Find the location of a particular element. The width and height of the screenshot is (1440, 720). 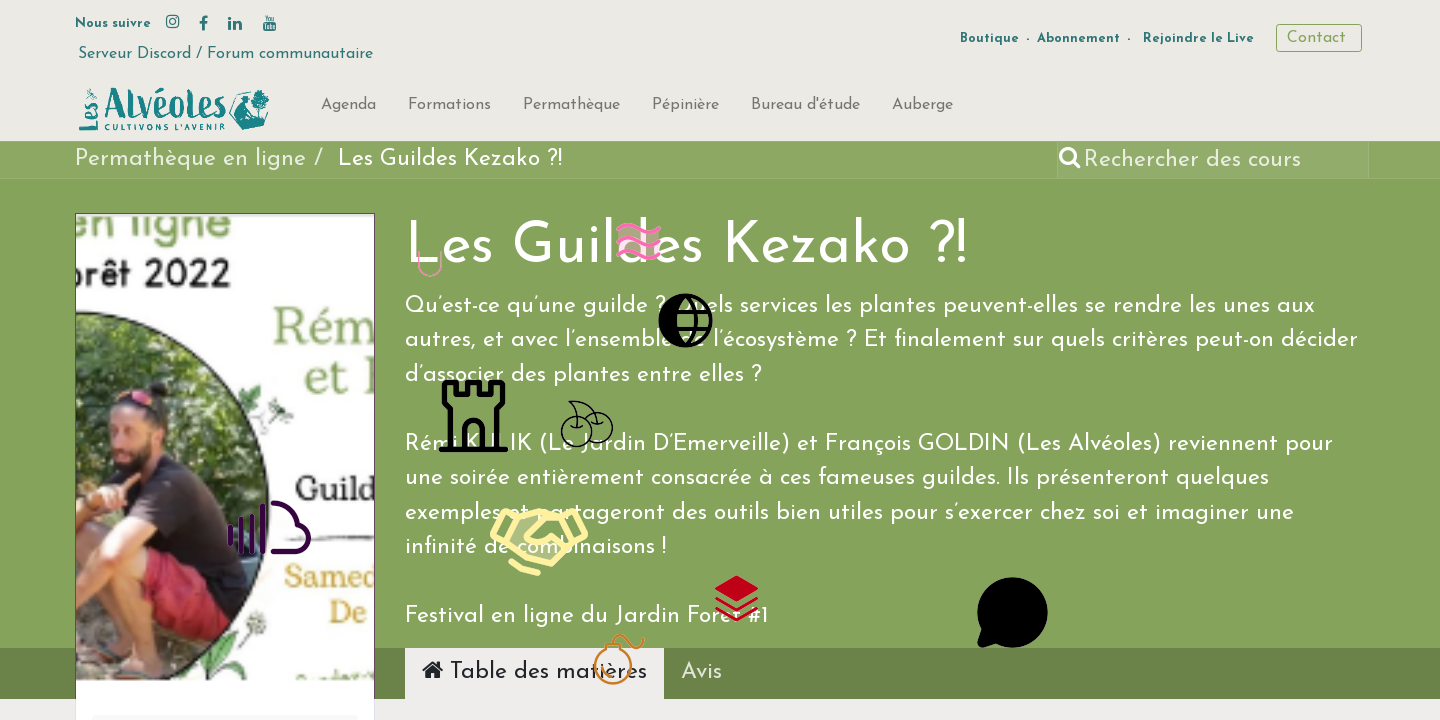

indicates a destructive or dangerous action is located at coordinates (616, 658).